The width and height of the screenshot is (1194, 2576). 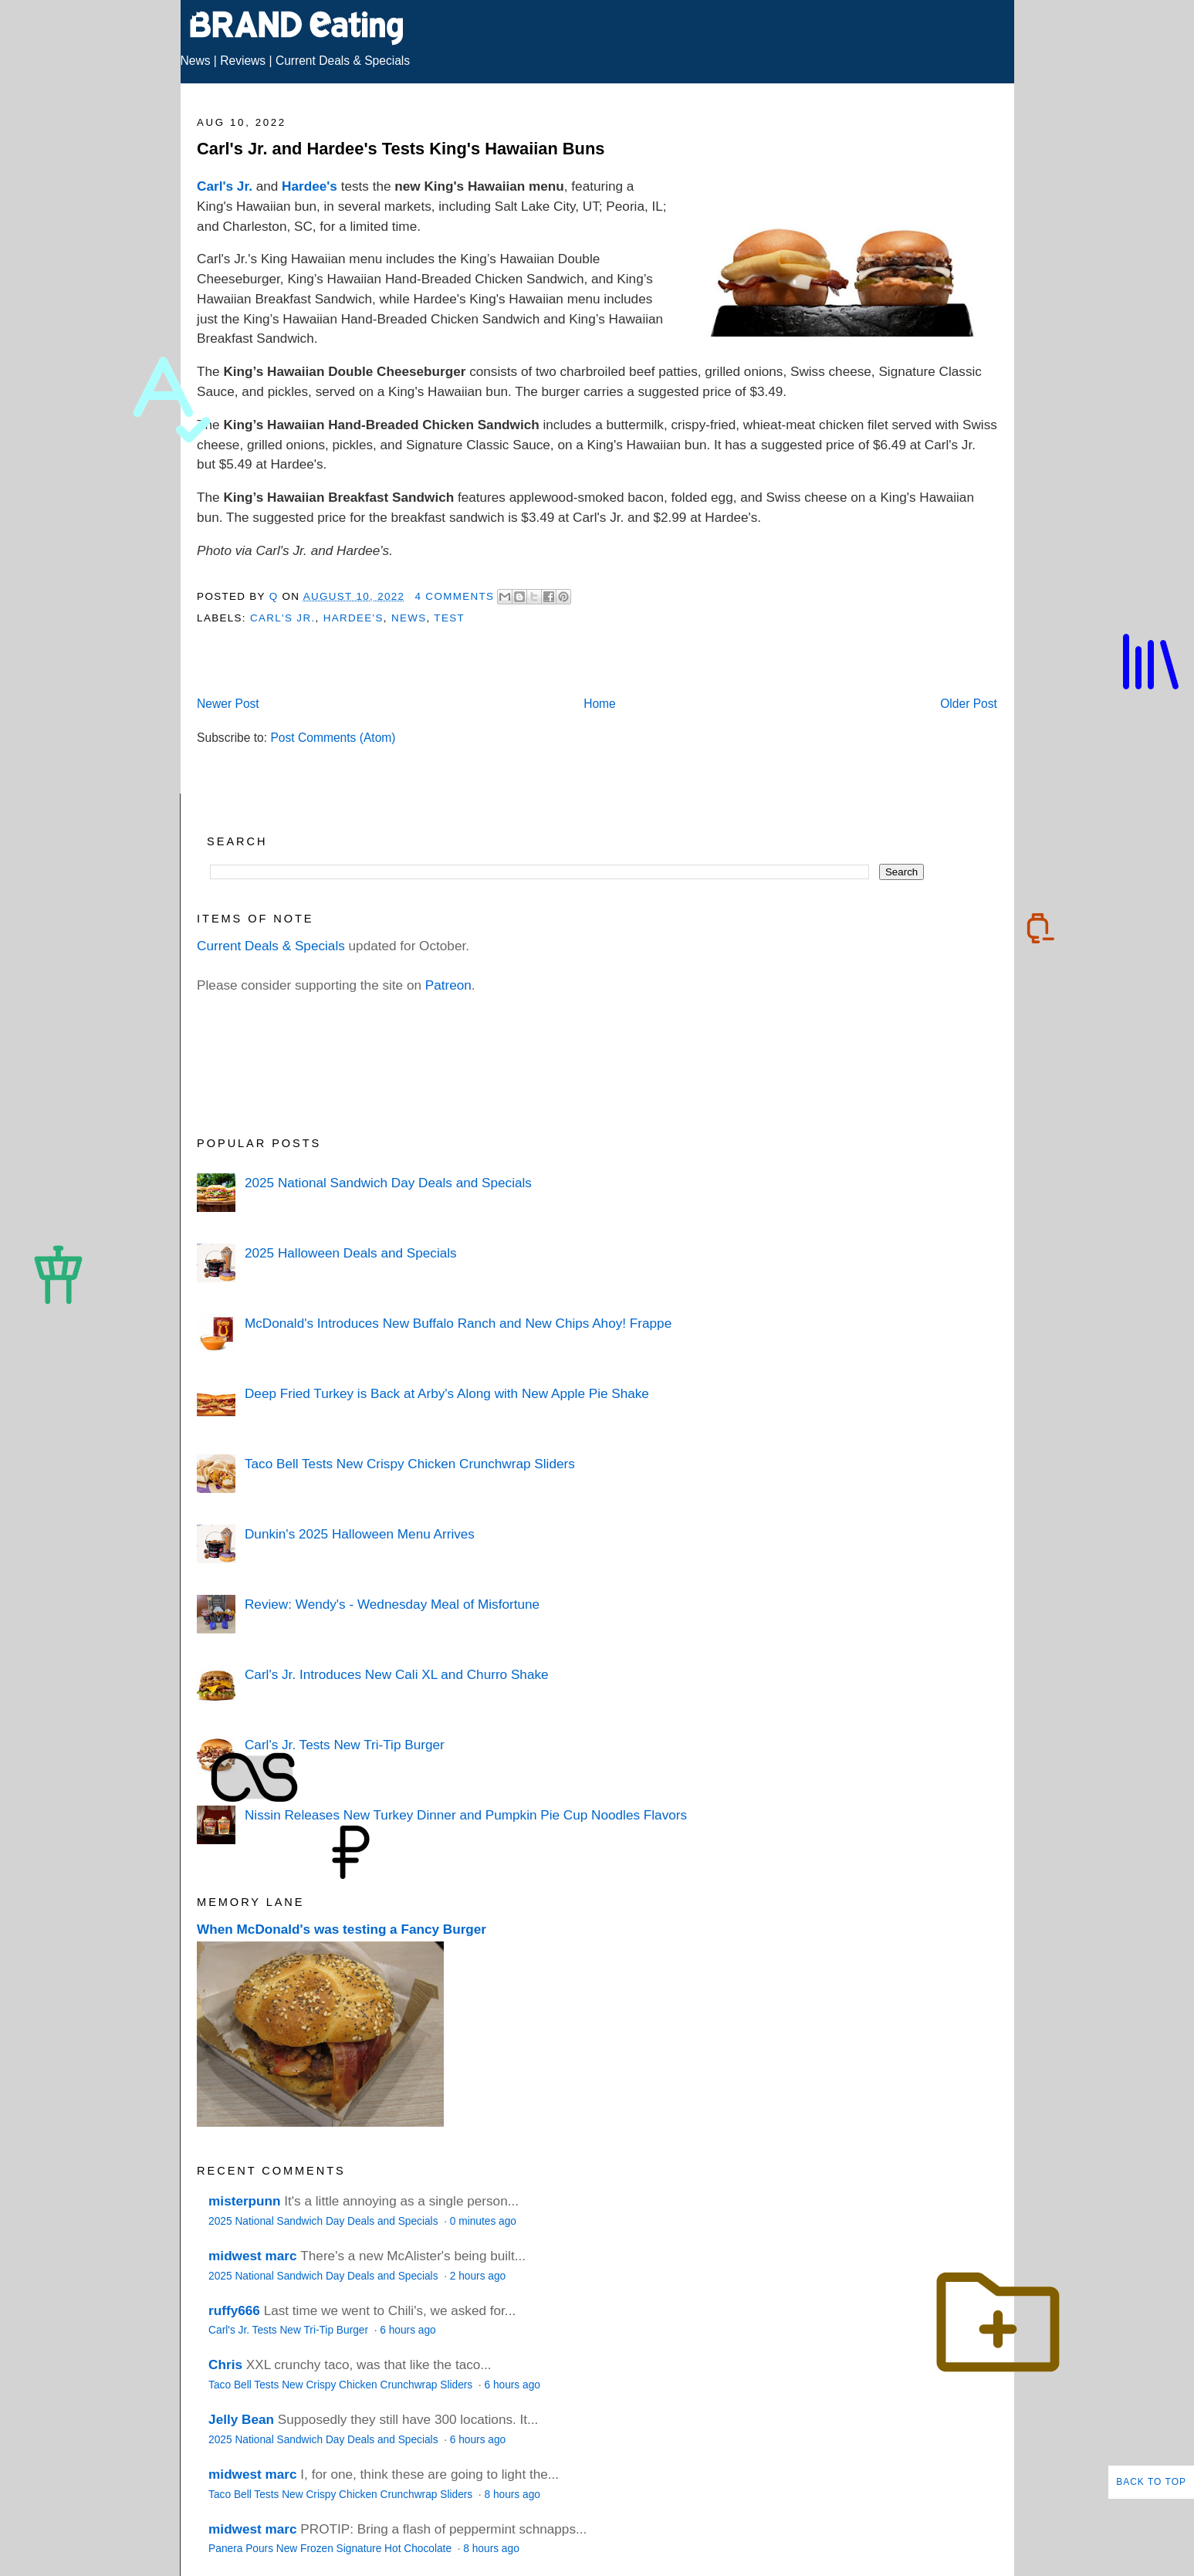 What do you see at coordinates (163, 395) in the screenshot?
I see `check spelling and grammar` at bounding box center [163, 395].